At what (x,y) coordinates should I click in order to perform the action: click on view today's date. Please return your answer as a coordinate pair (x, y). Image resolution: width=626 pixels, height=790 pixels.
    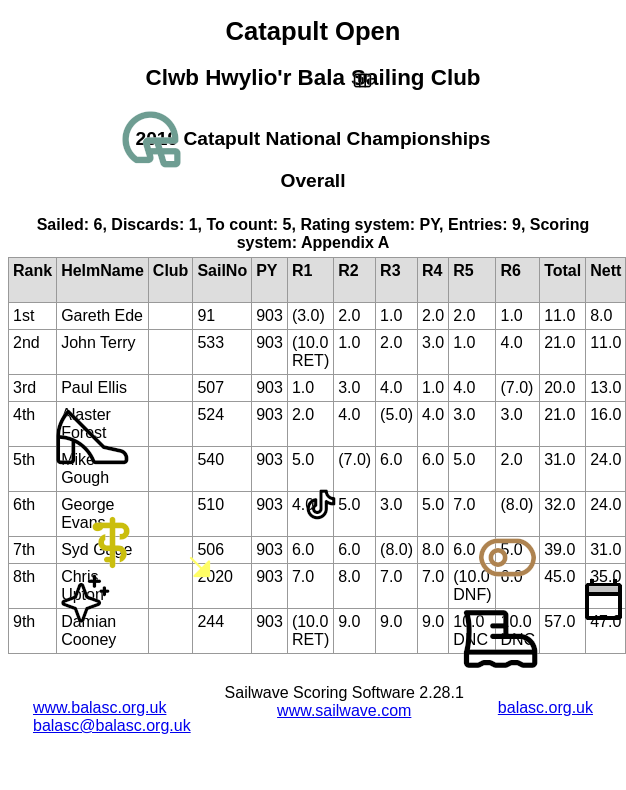
    Looking at the image, I should click on (603, 599).